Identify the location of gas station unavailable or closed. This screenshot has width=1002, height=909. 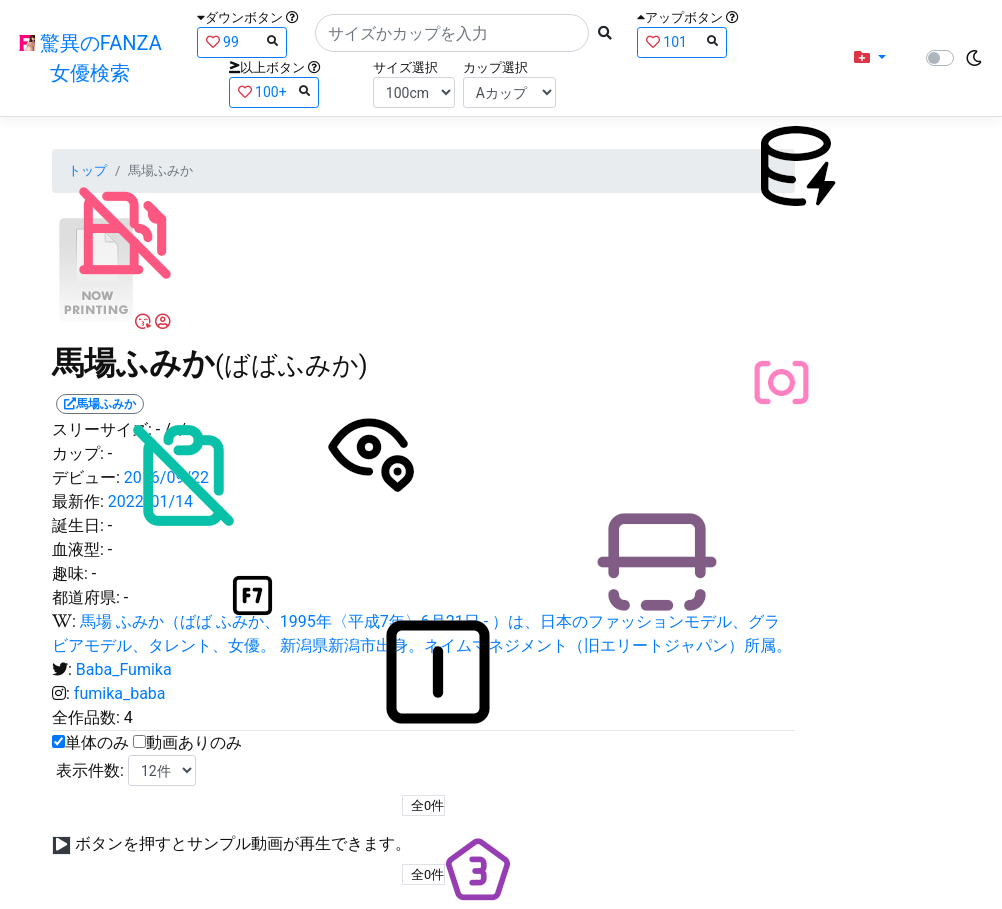
(125, 233).